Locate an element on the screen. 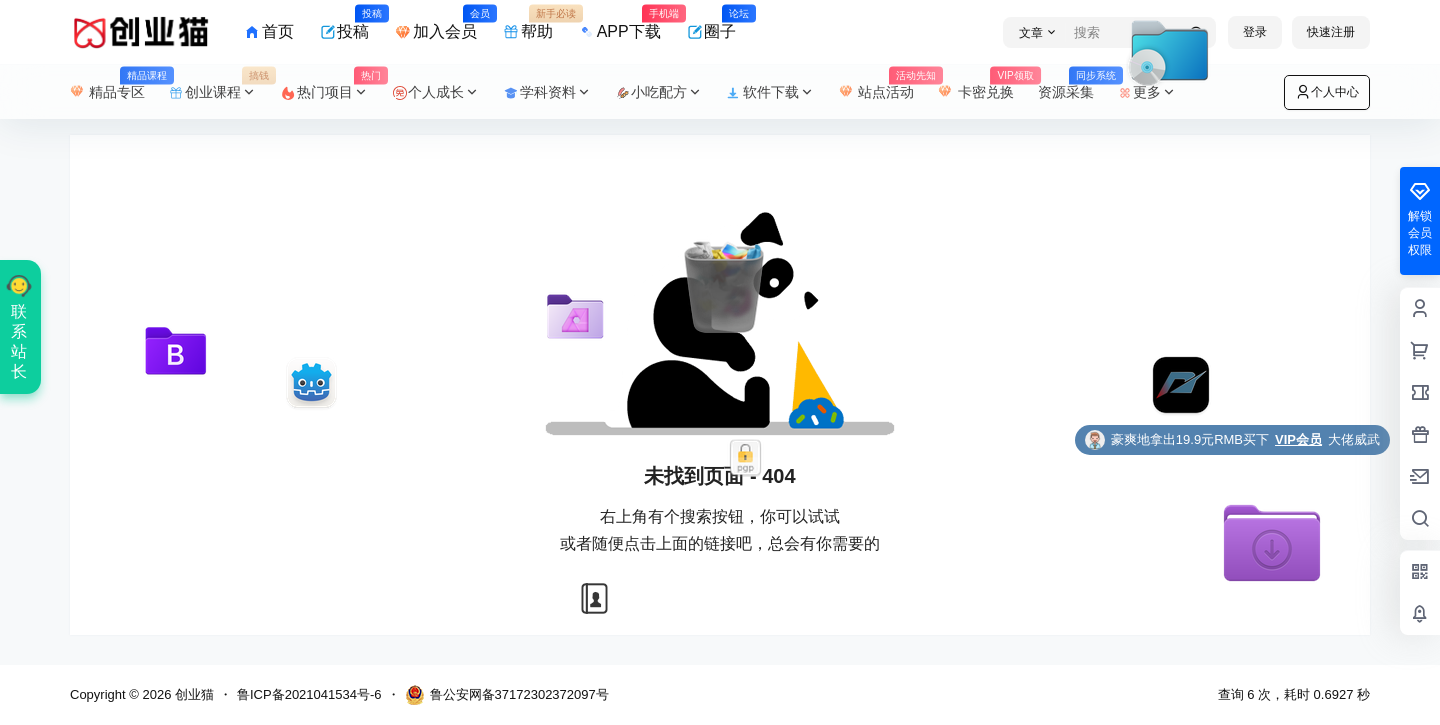  a pgp-encrypted file is located at coordinates (745, 457).